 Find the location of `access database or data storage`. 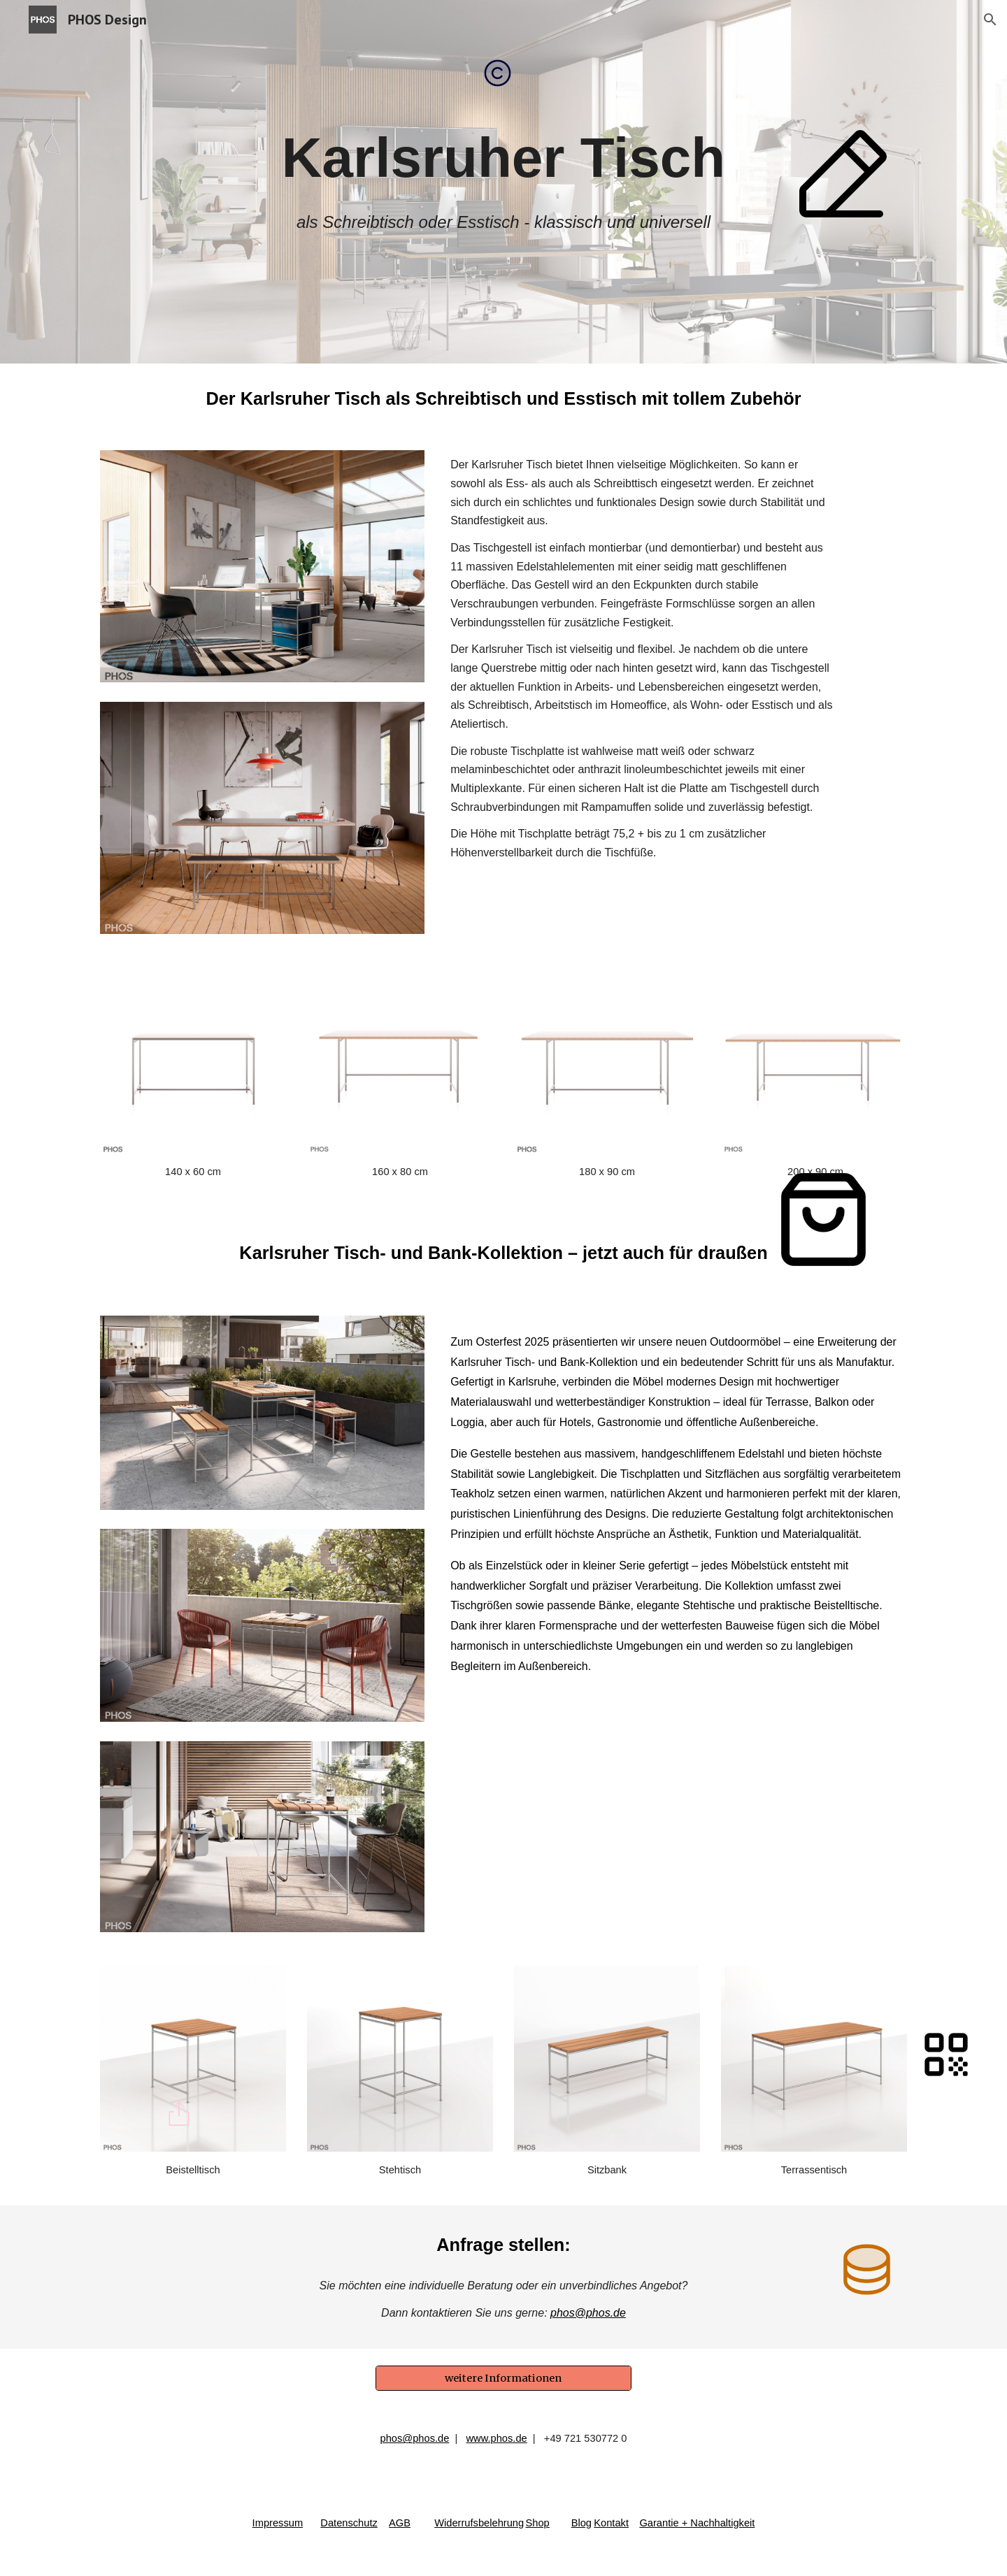

access database or data storage is located at coordinates (866, 2269).